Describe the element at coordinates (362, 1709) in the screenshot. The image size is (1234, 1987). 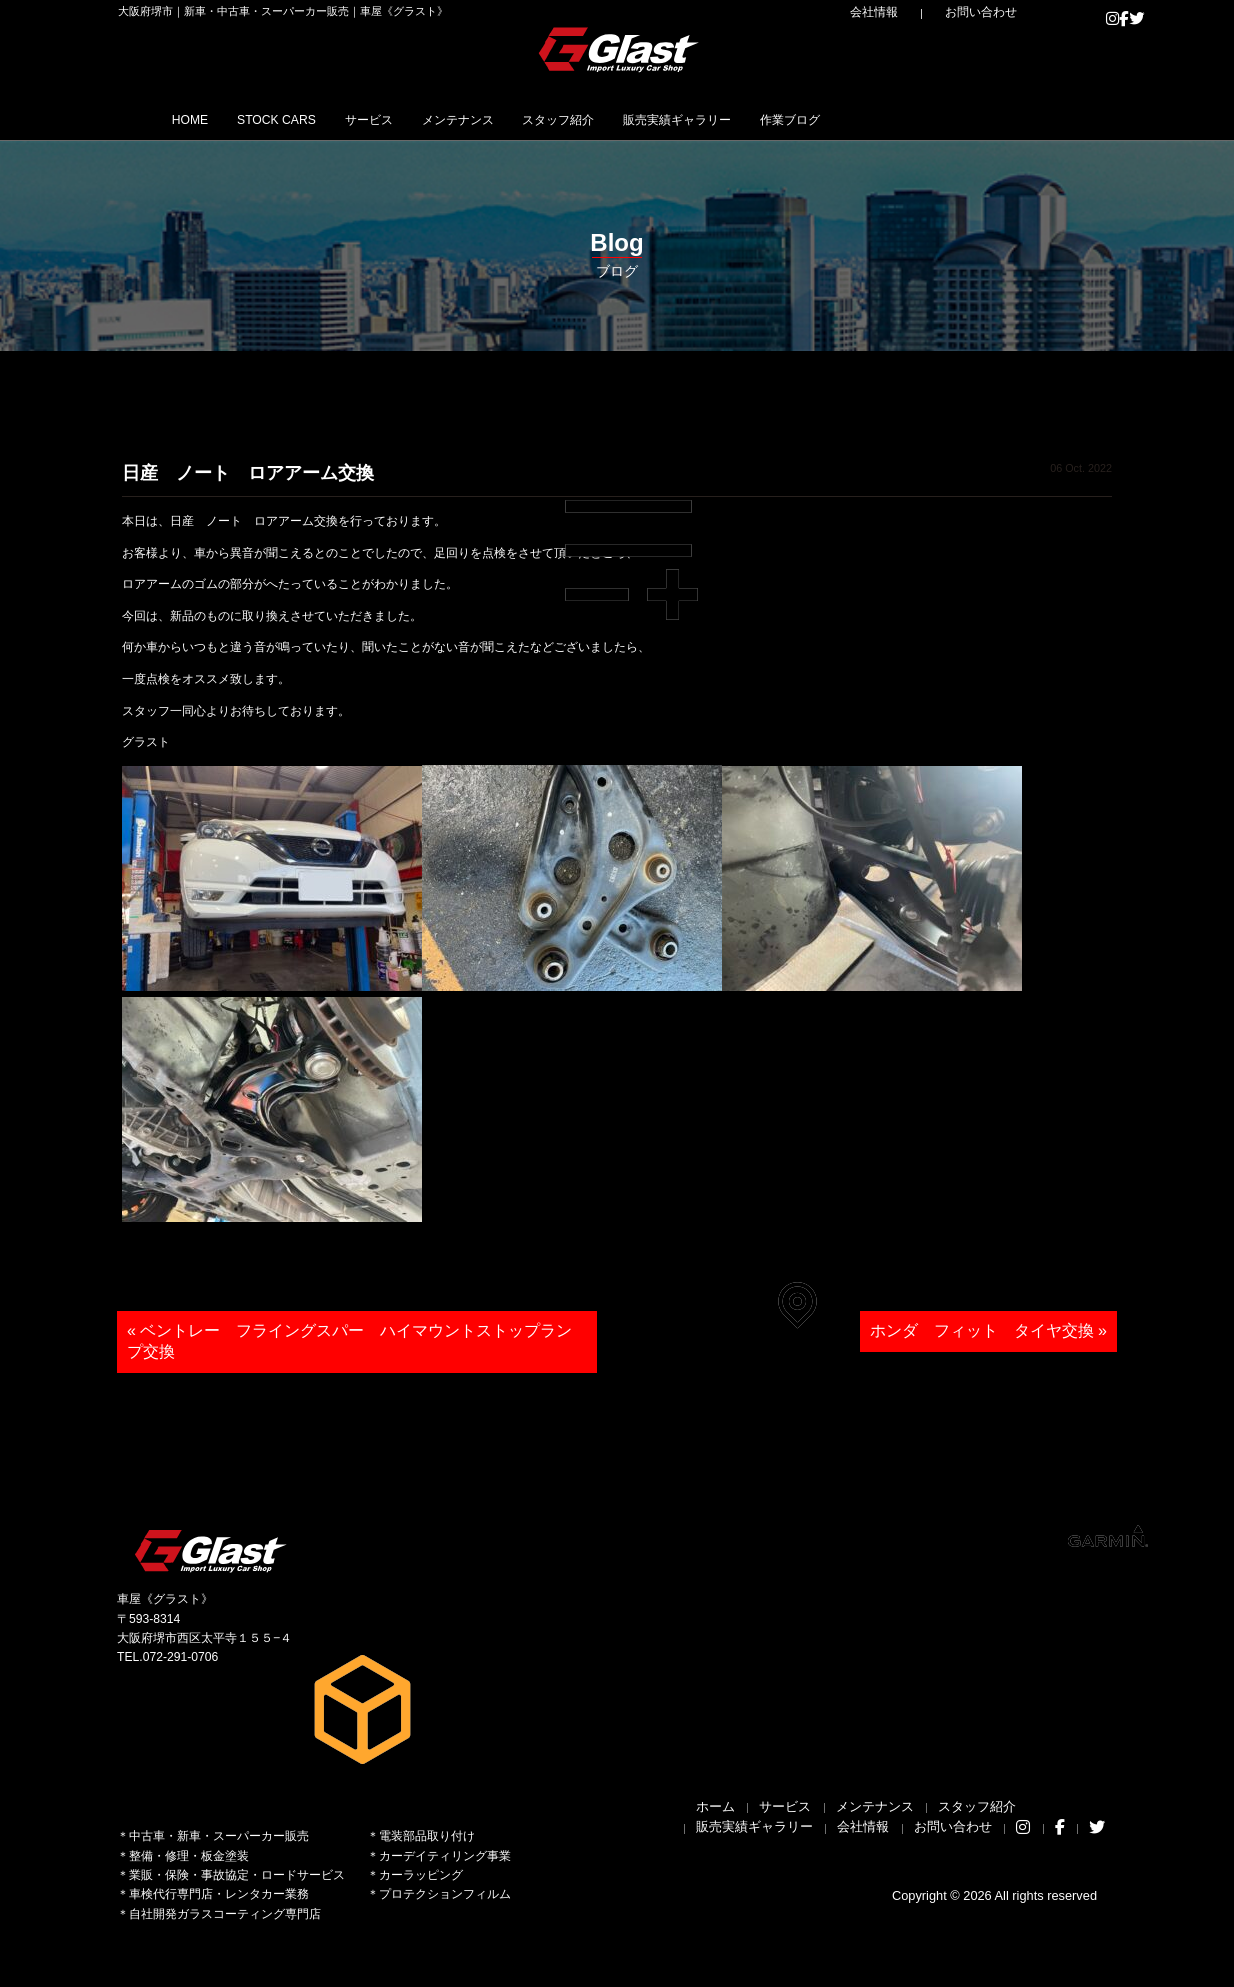
I see `open Hack The Box platform` at that location.